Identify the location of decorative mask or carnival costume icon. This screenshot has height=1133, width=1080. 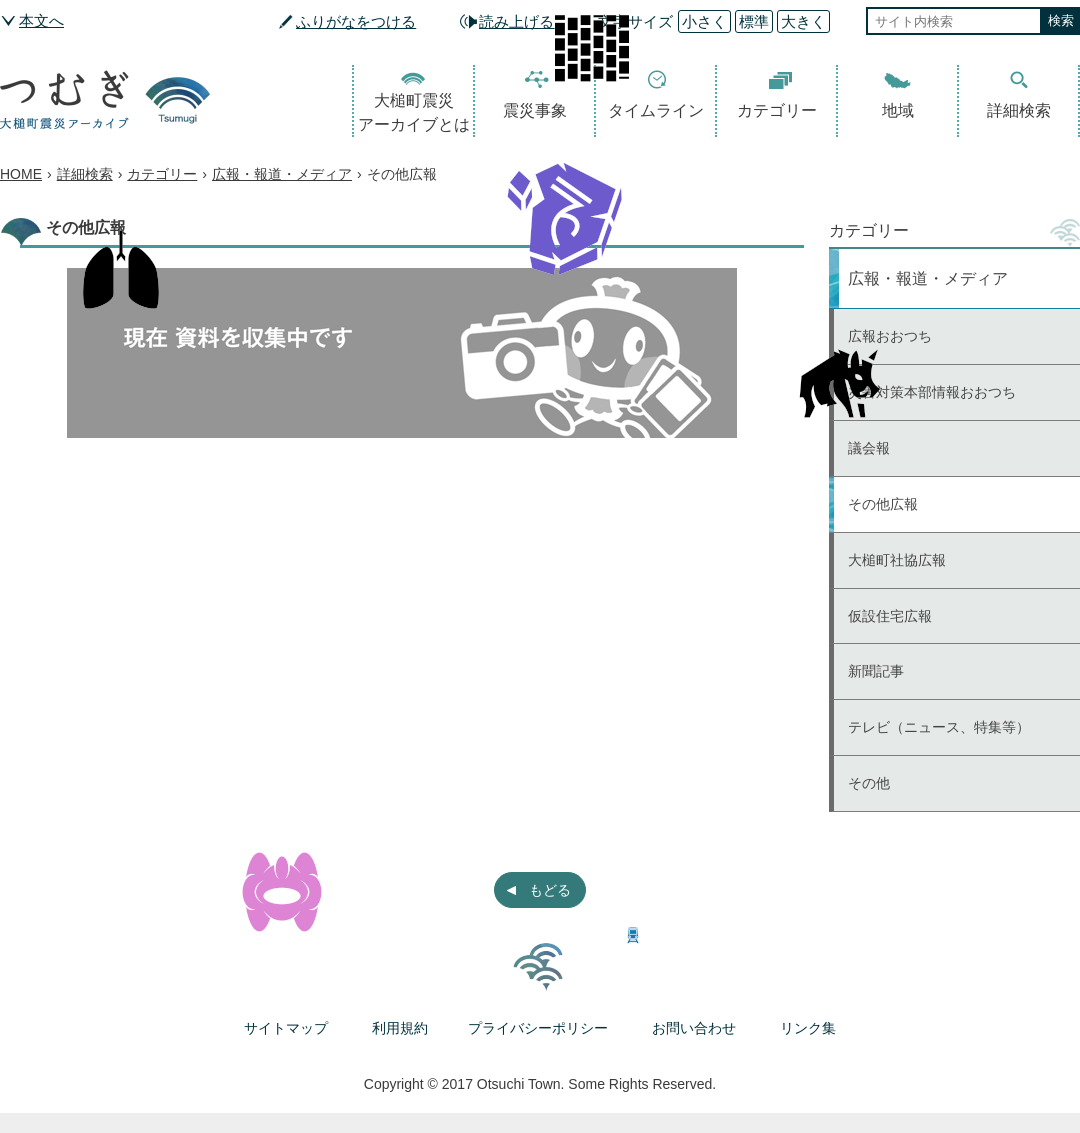
(282, 892).